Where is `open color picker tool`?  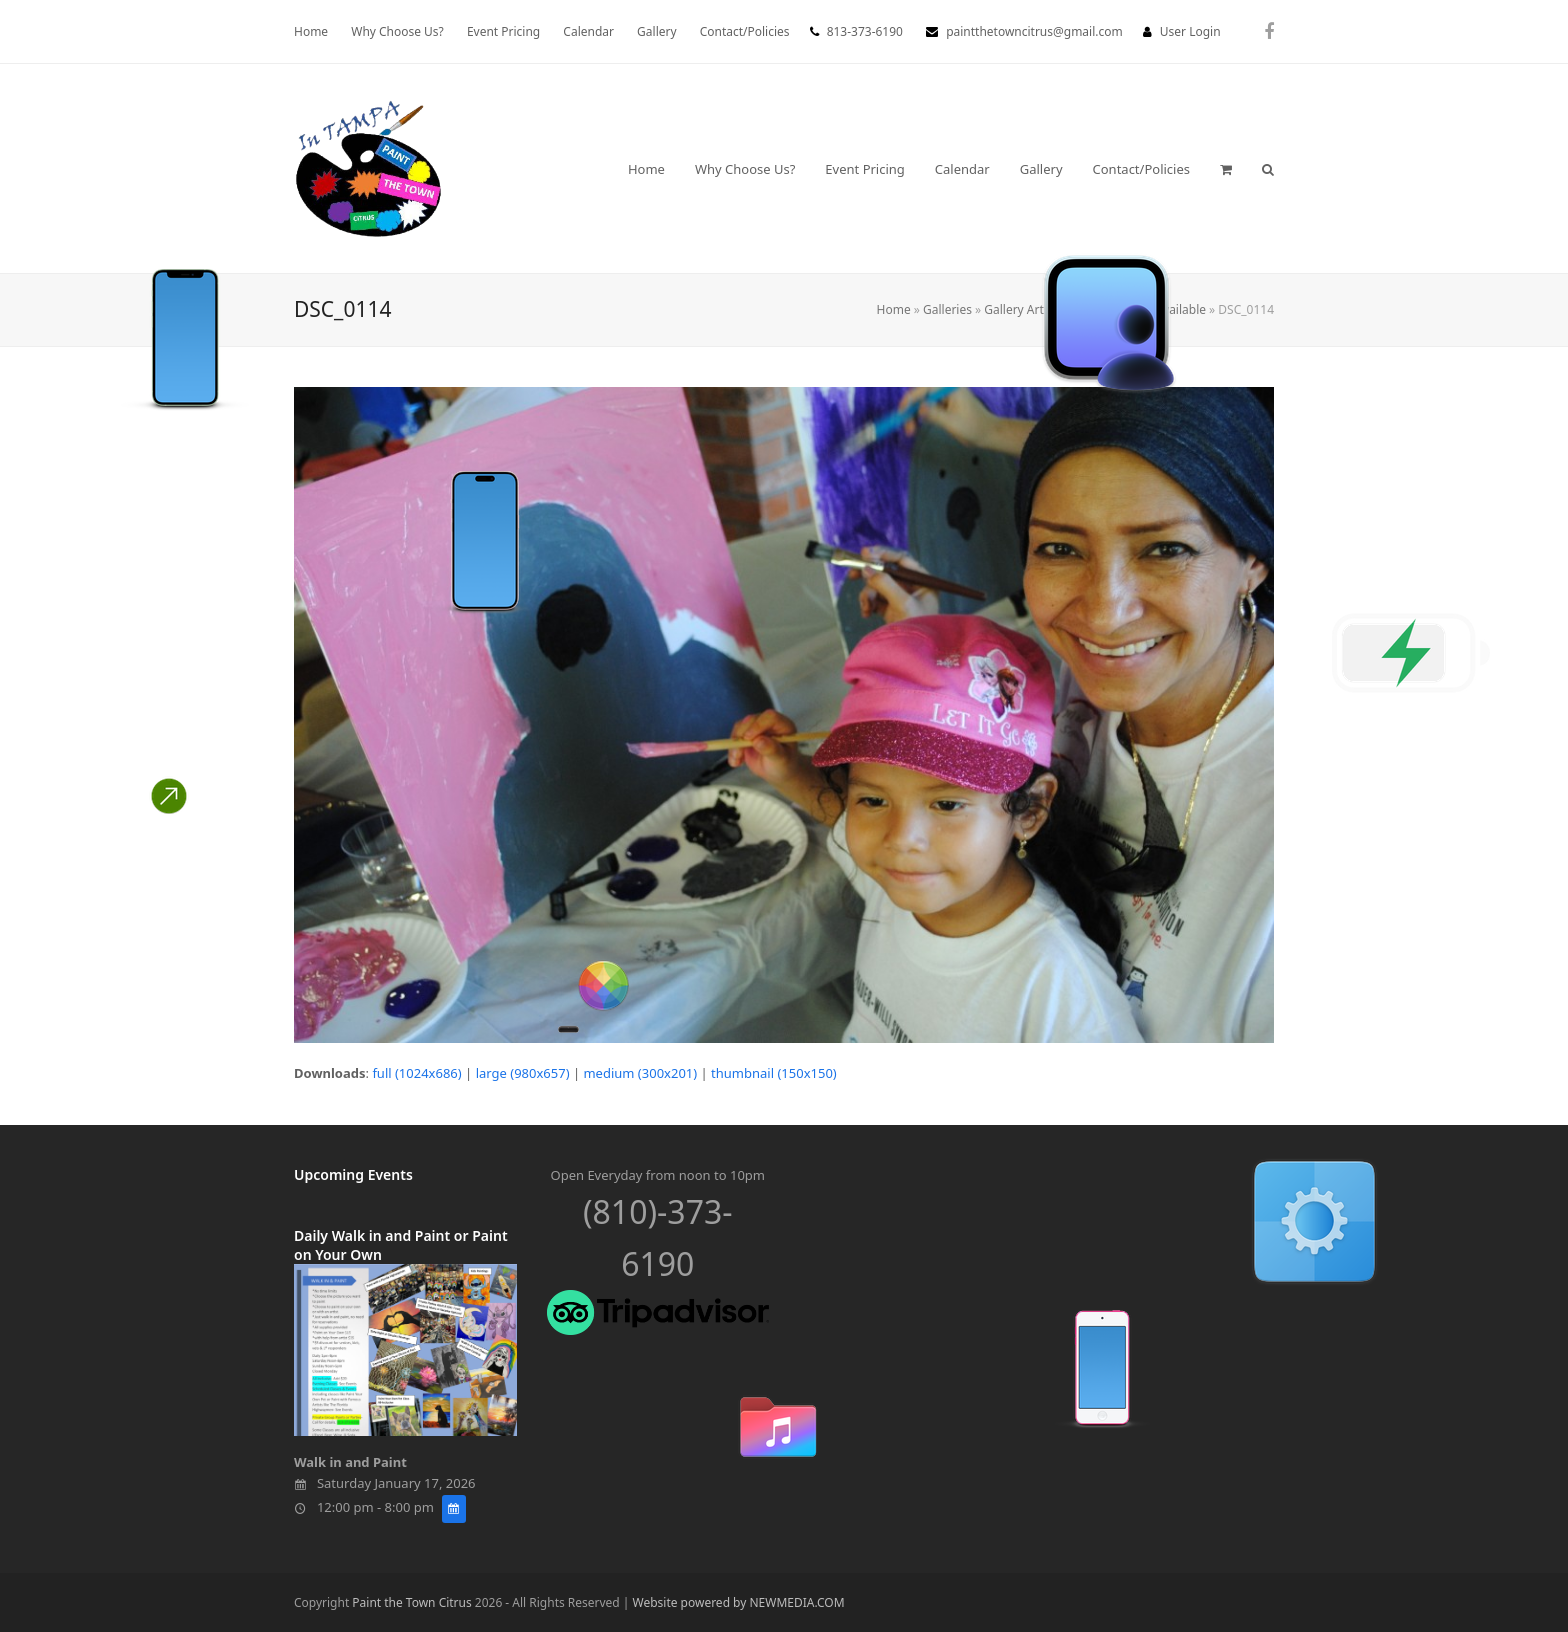
open color picker tool is located at coordinates (603, 985).